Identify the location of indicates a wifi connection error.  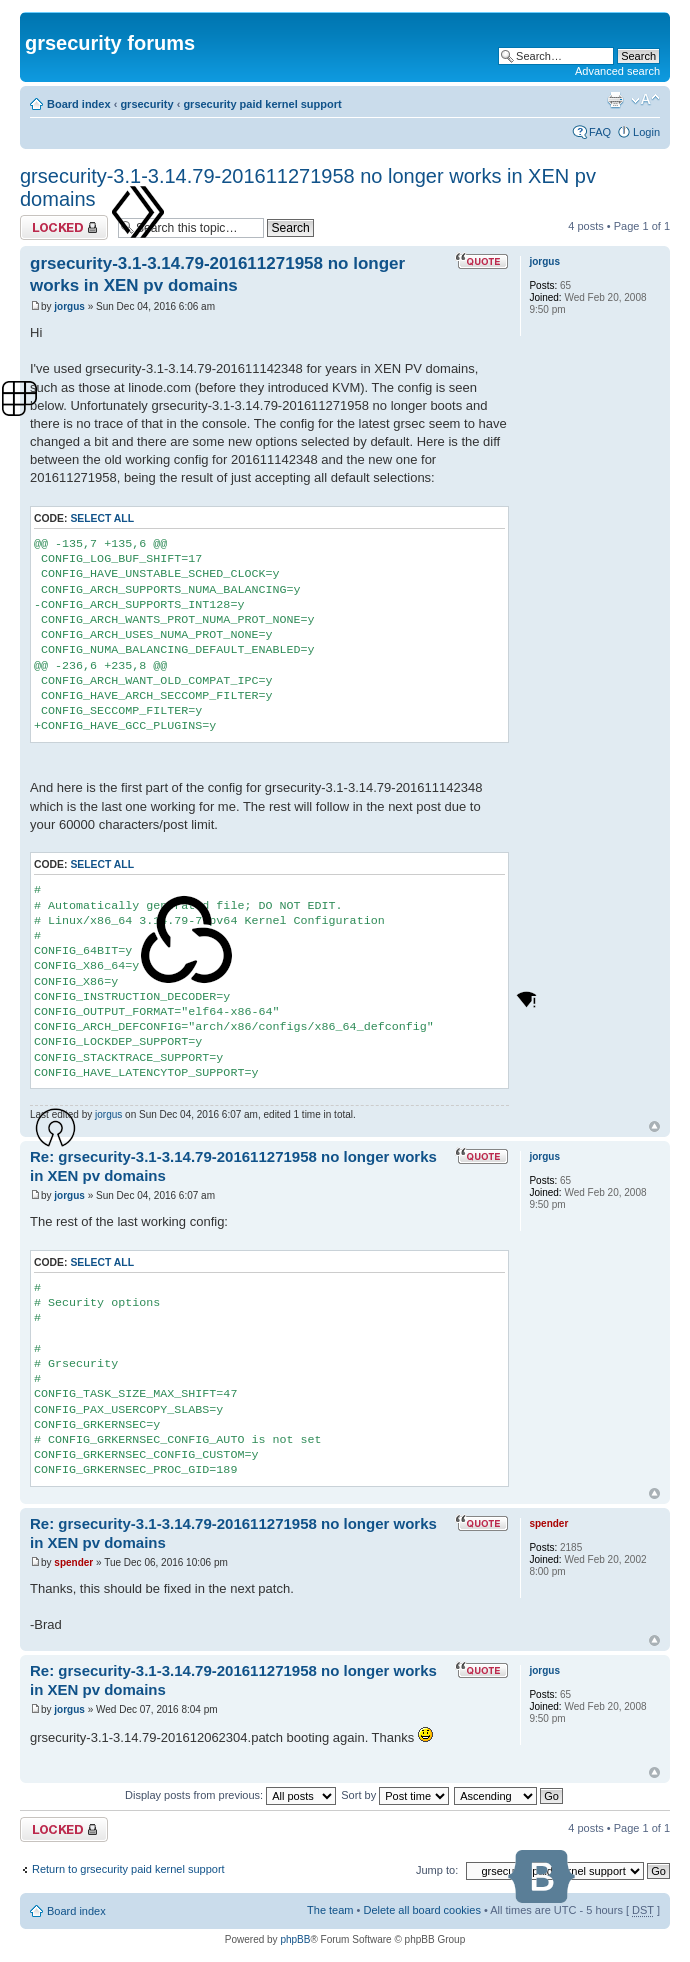
(526, 999).